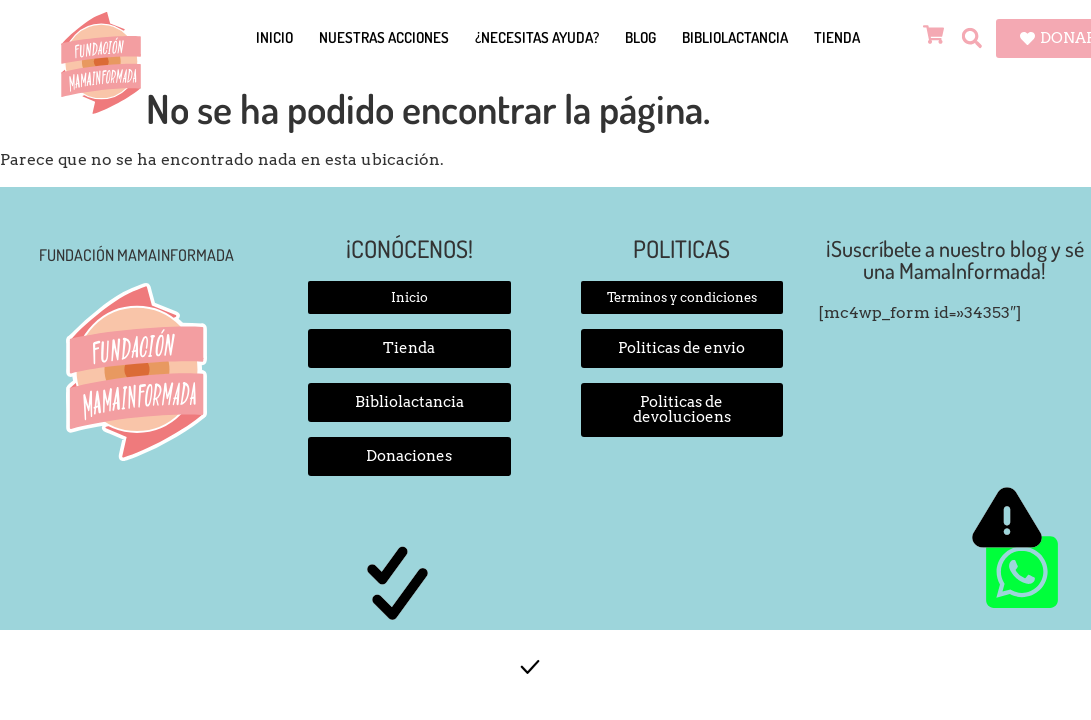  Describe the element at coordinates (397, 584) in the screenshot. I see `indicates message has been read` at that location.